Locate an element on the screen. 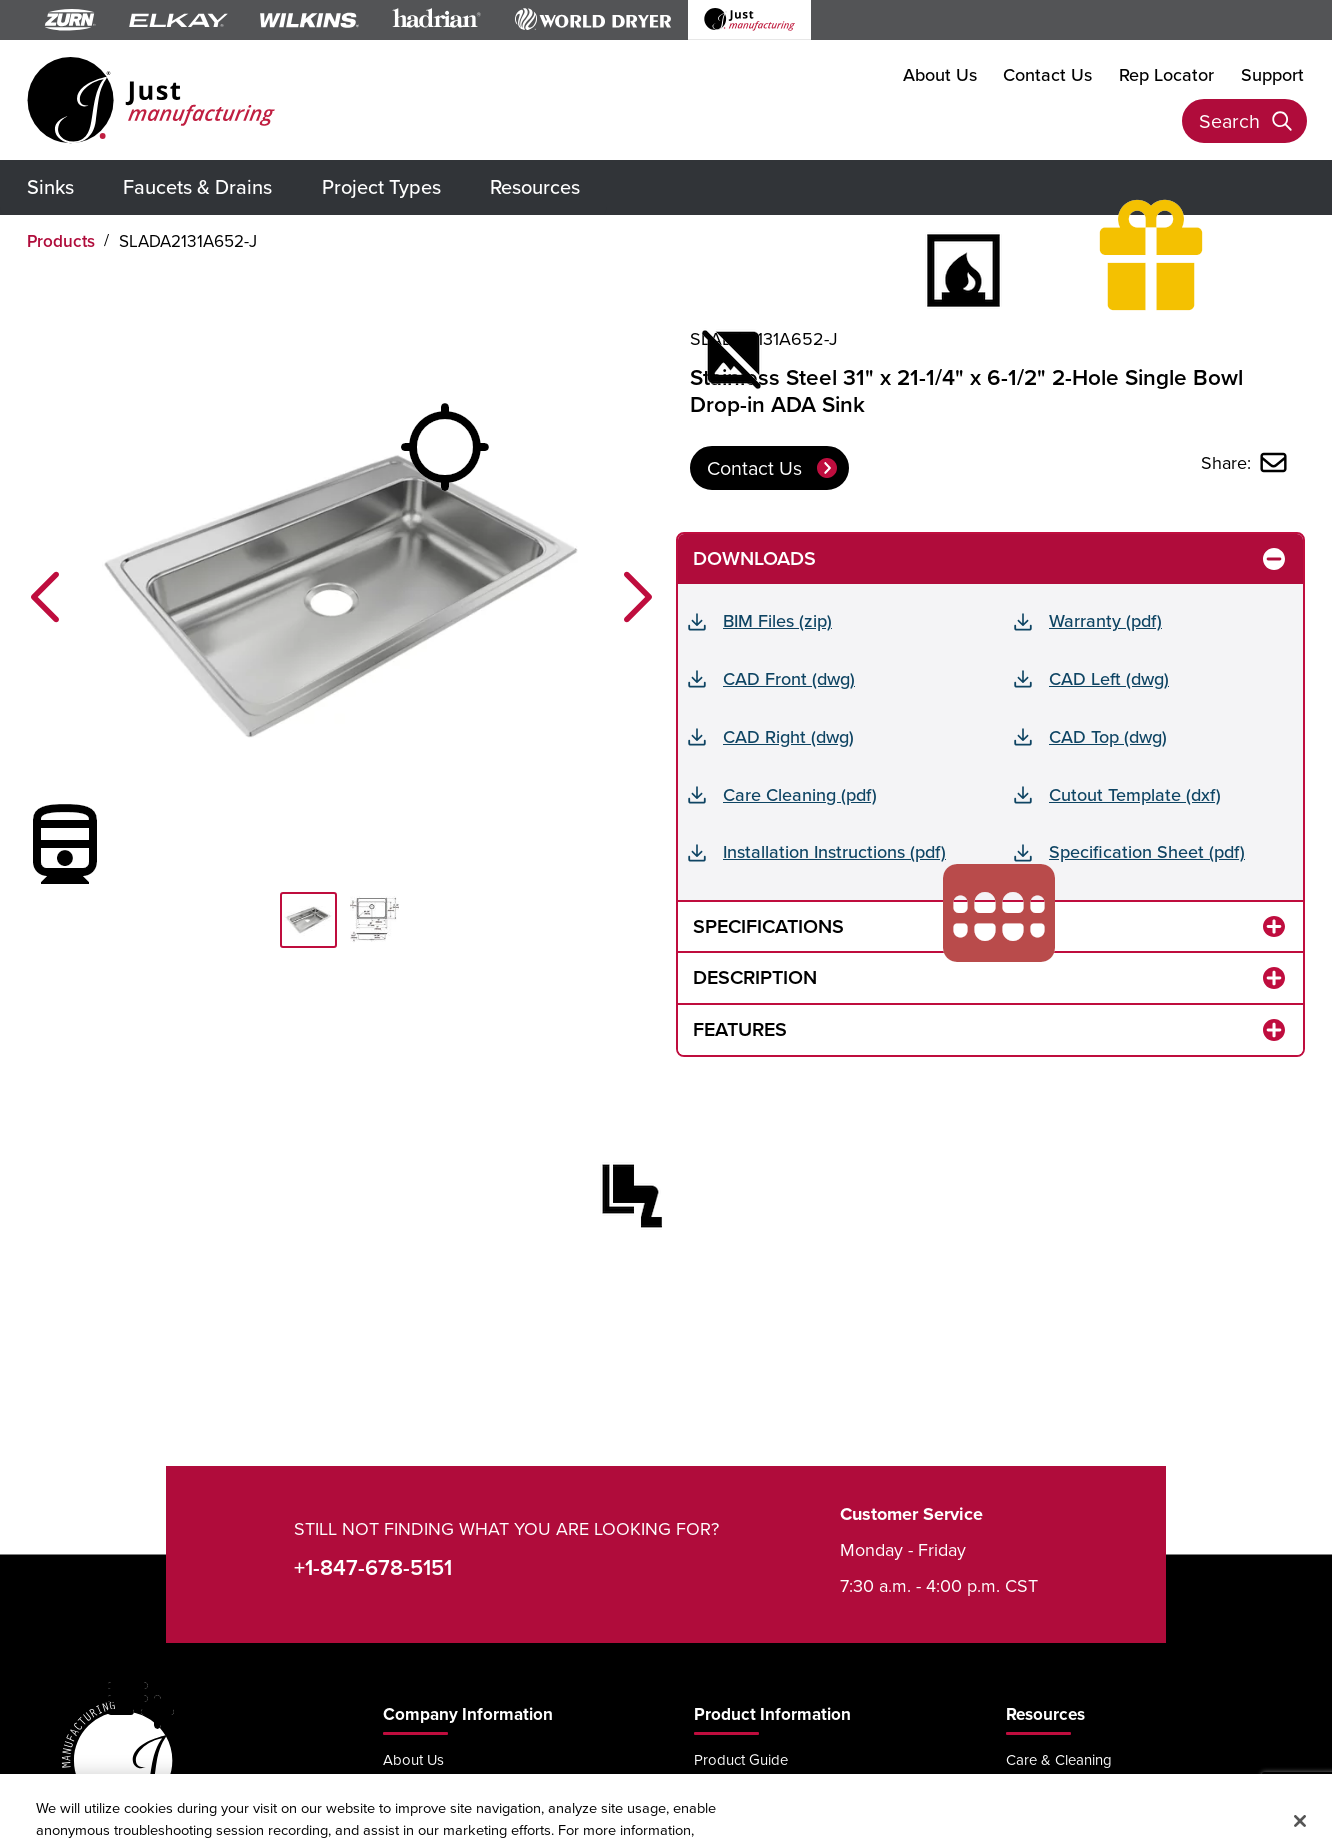 This screenshot has width=1332, height=1846. access gifts or rewards is located at coordinates (1151, 255).